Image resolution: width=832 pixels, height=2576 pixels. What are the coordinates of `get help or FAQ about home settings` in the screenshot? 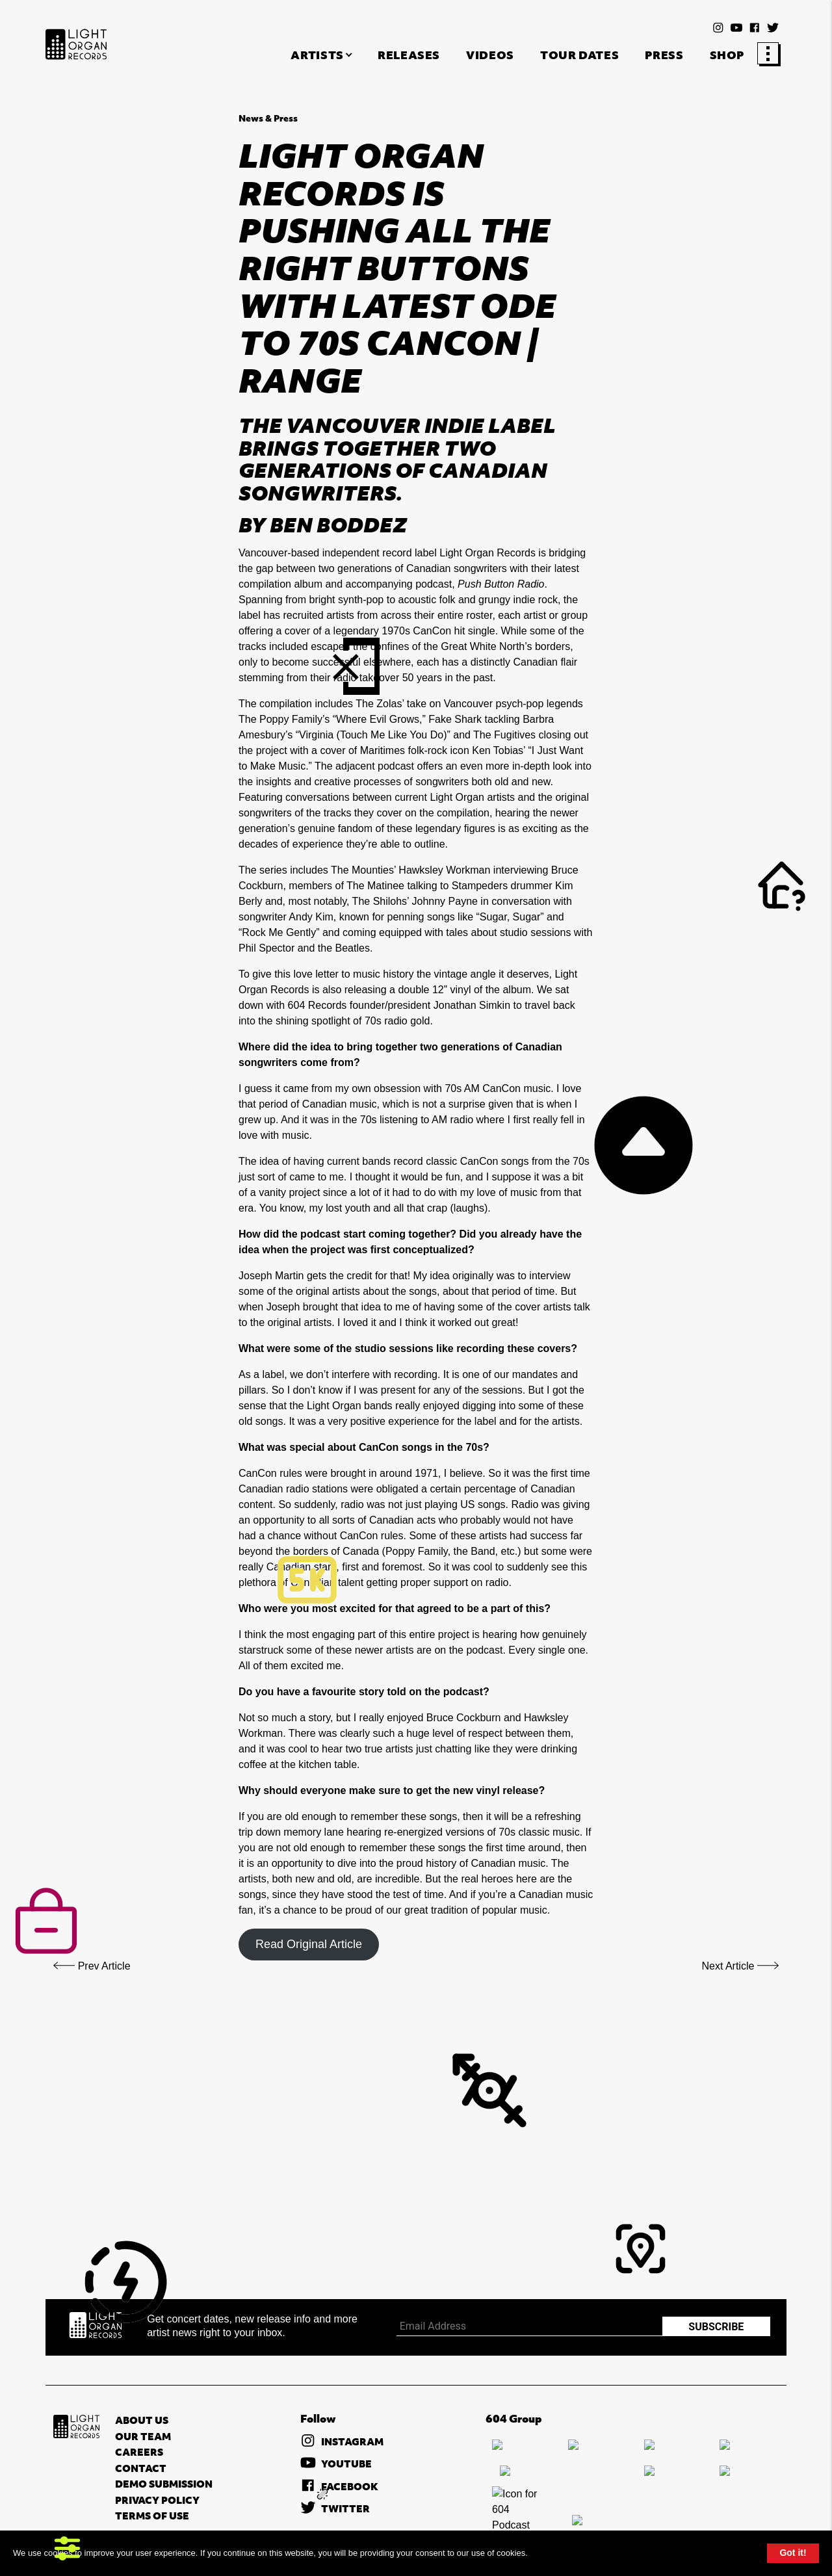 It's located at (781, 885).